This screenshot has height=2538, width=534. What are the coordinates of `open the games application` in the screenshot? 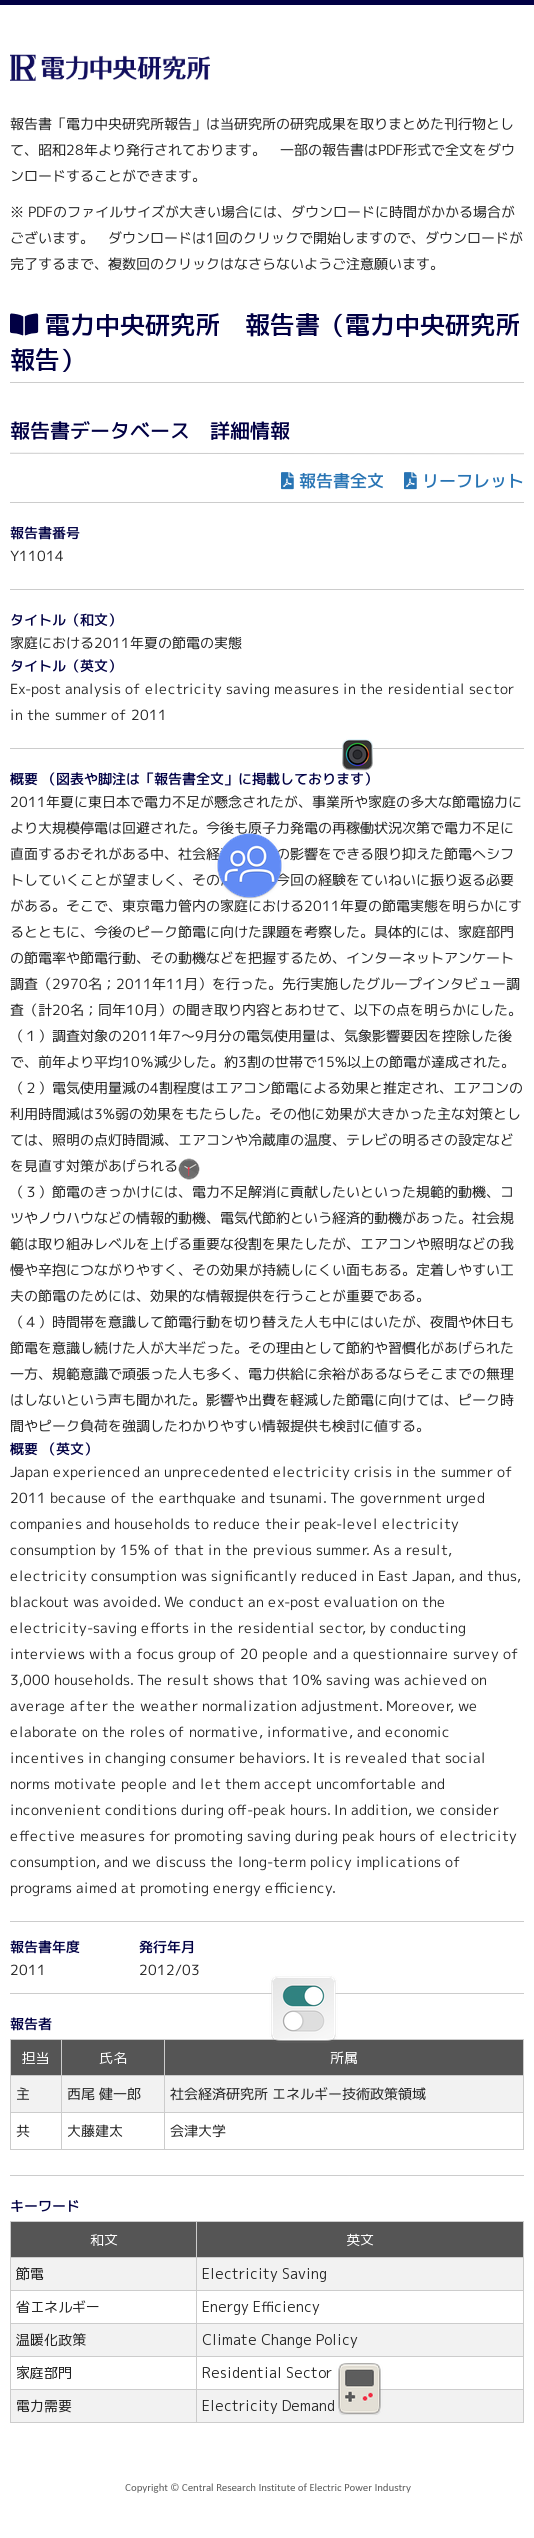 It's located at (359, 2388).